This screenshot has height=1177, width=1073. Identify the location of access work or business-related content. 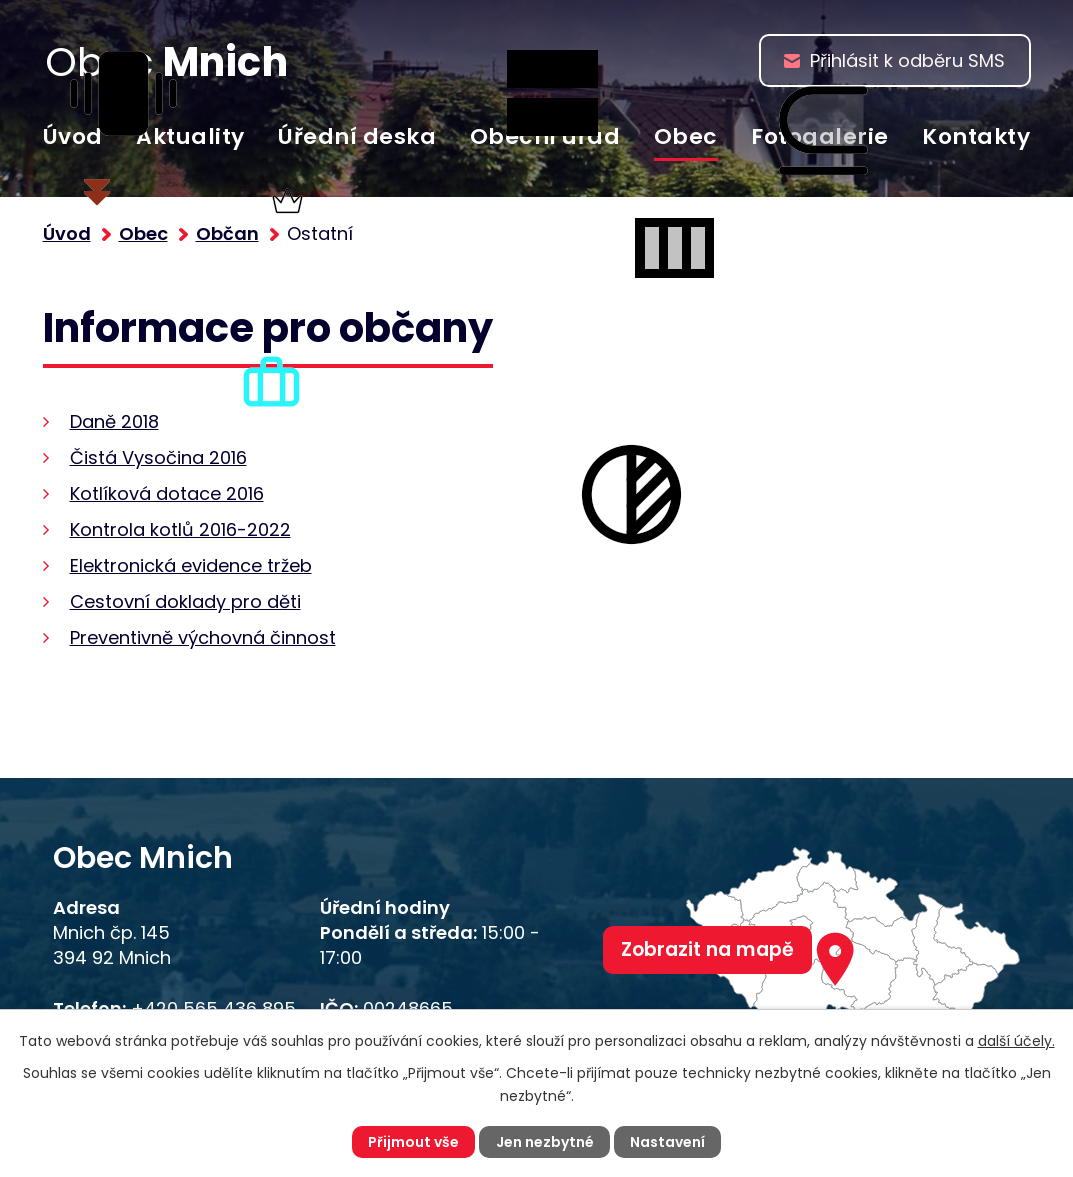
(271, 381).